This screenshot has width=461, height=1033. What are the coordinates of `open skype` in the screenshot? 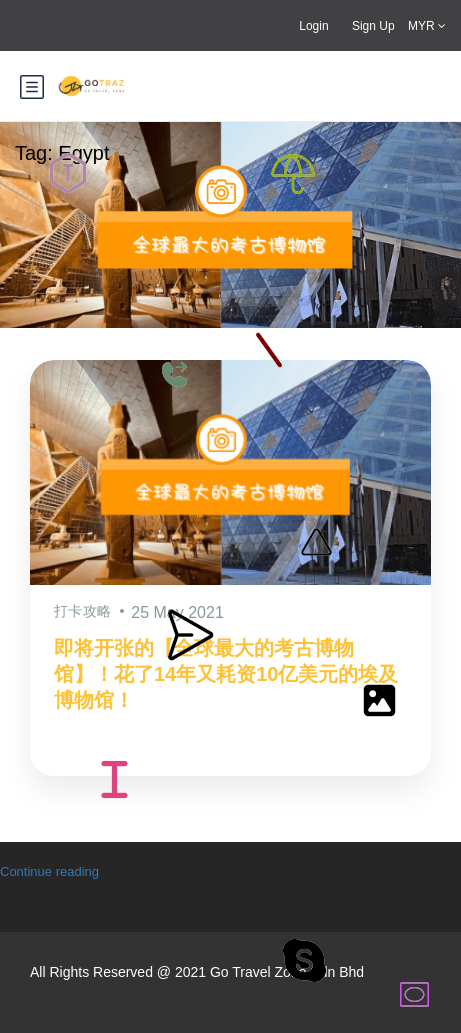 It's located at (304, 960).